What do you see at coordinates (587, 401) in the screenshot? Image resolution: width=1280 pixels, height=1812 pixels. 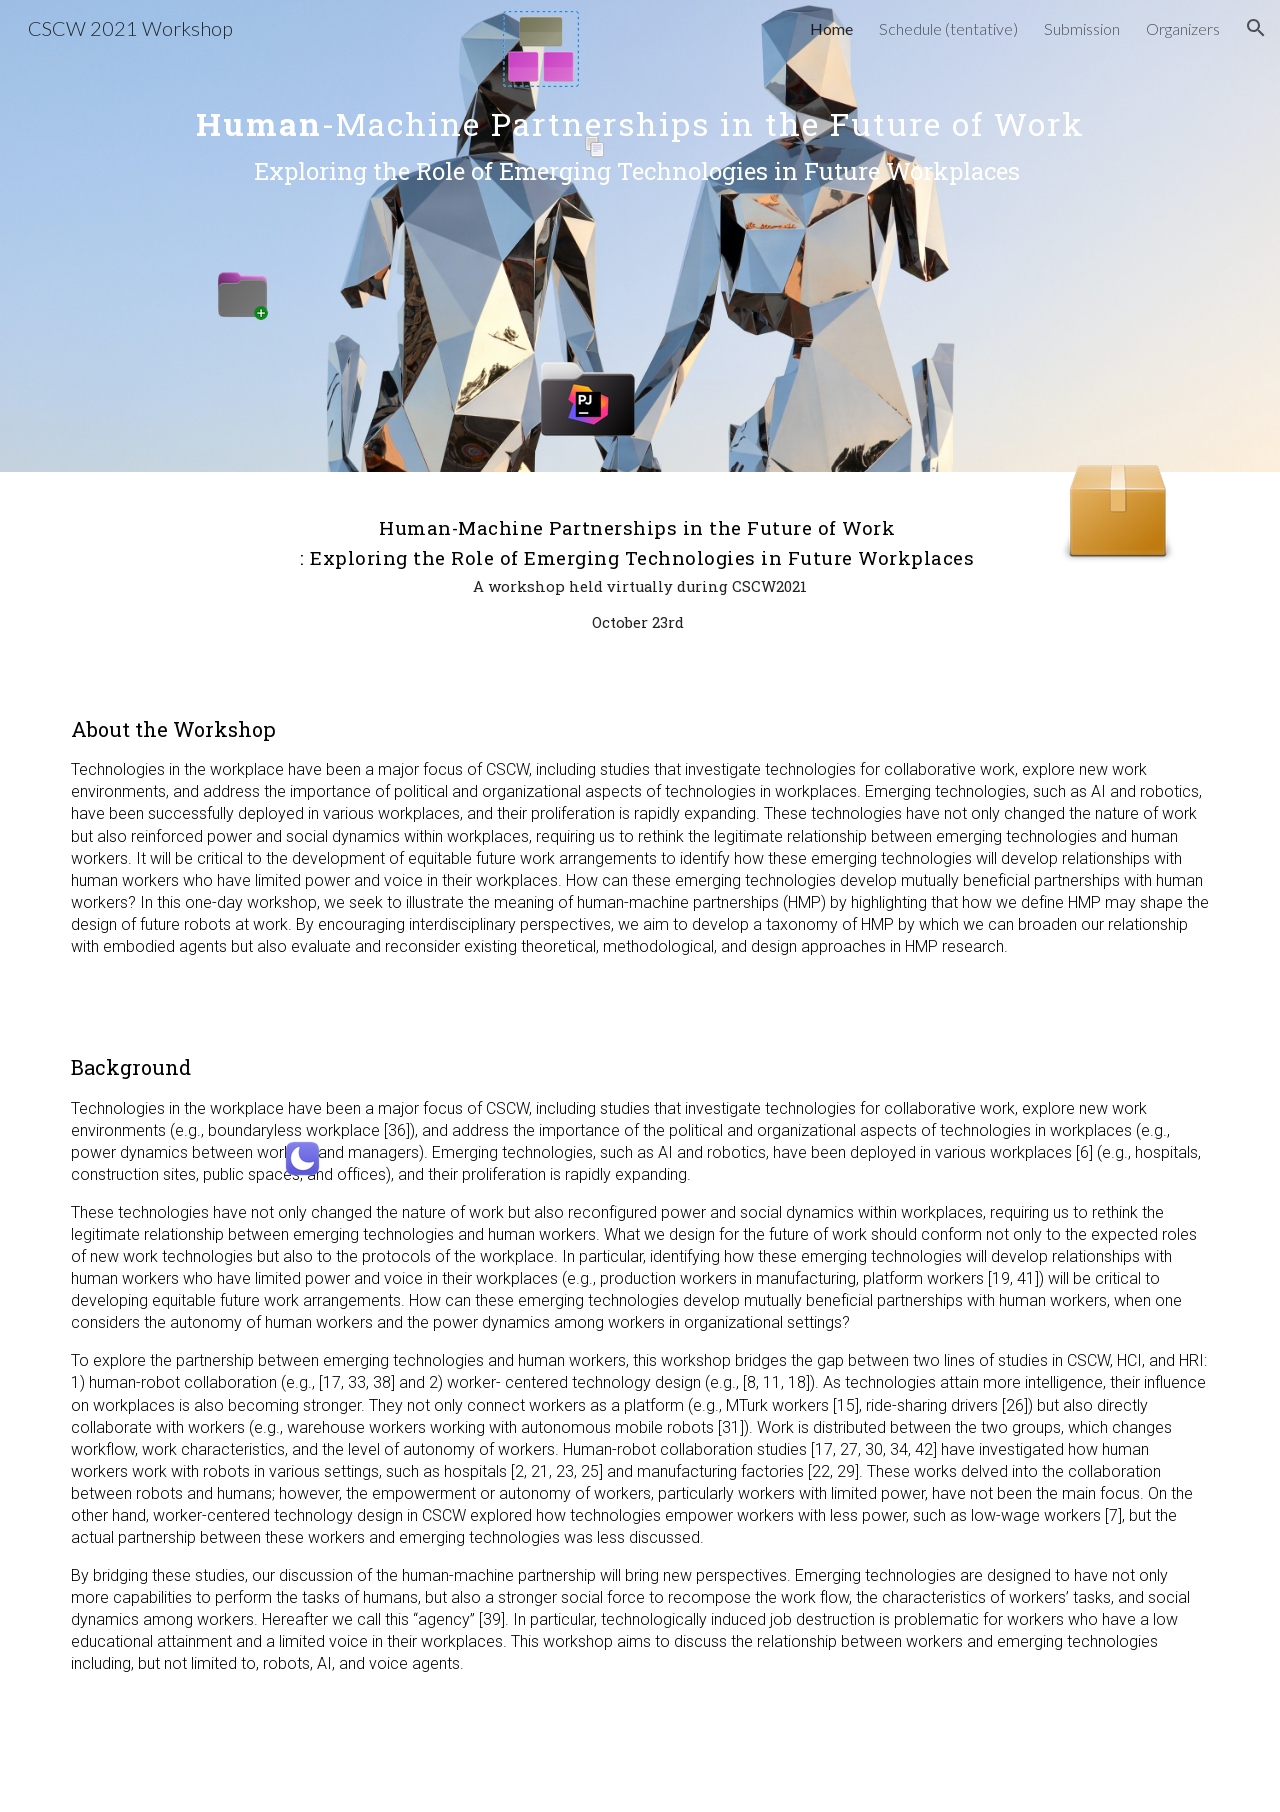 I see `open jetbrains projector project folder` at bounding box center [587, 401].